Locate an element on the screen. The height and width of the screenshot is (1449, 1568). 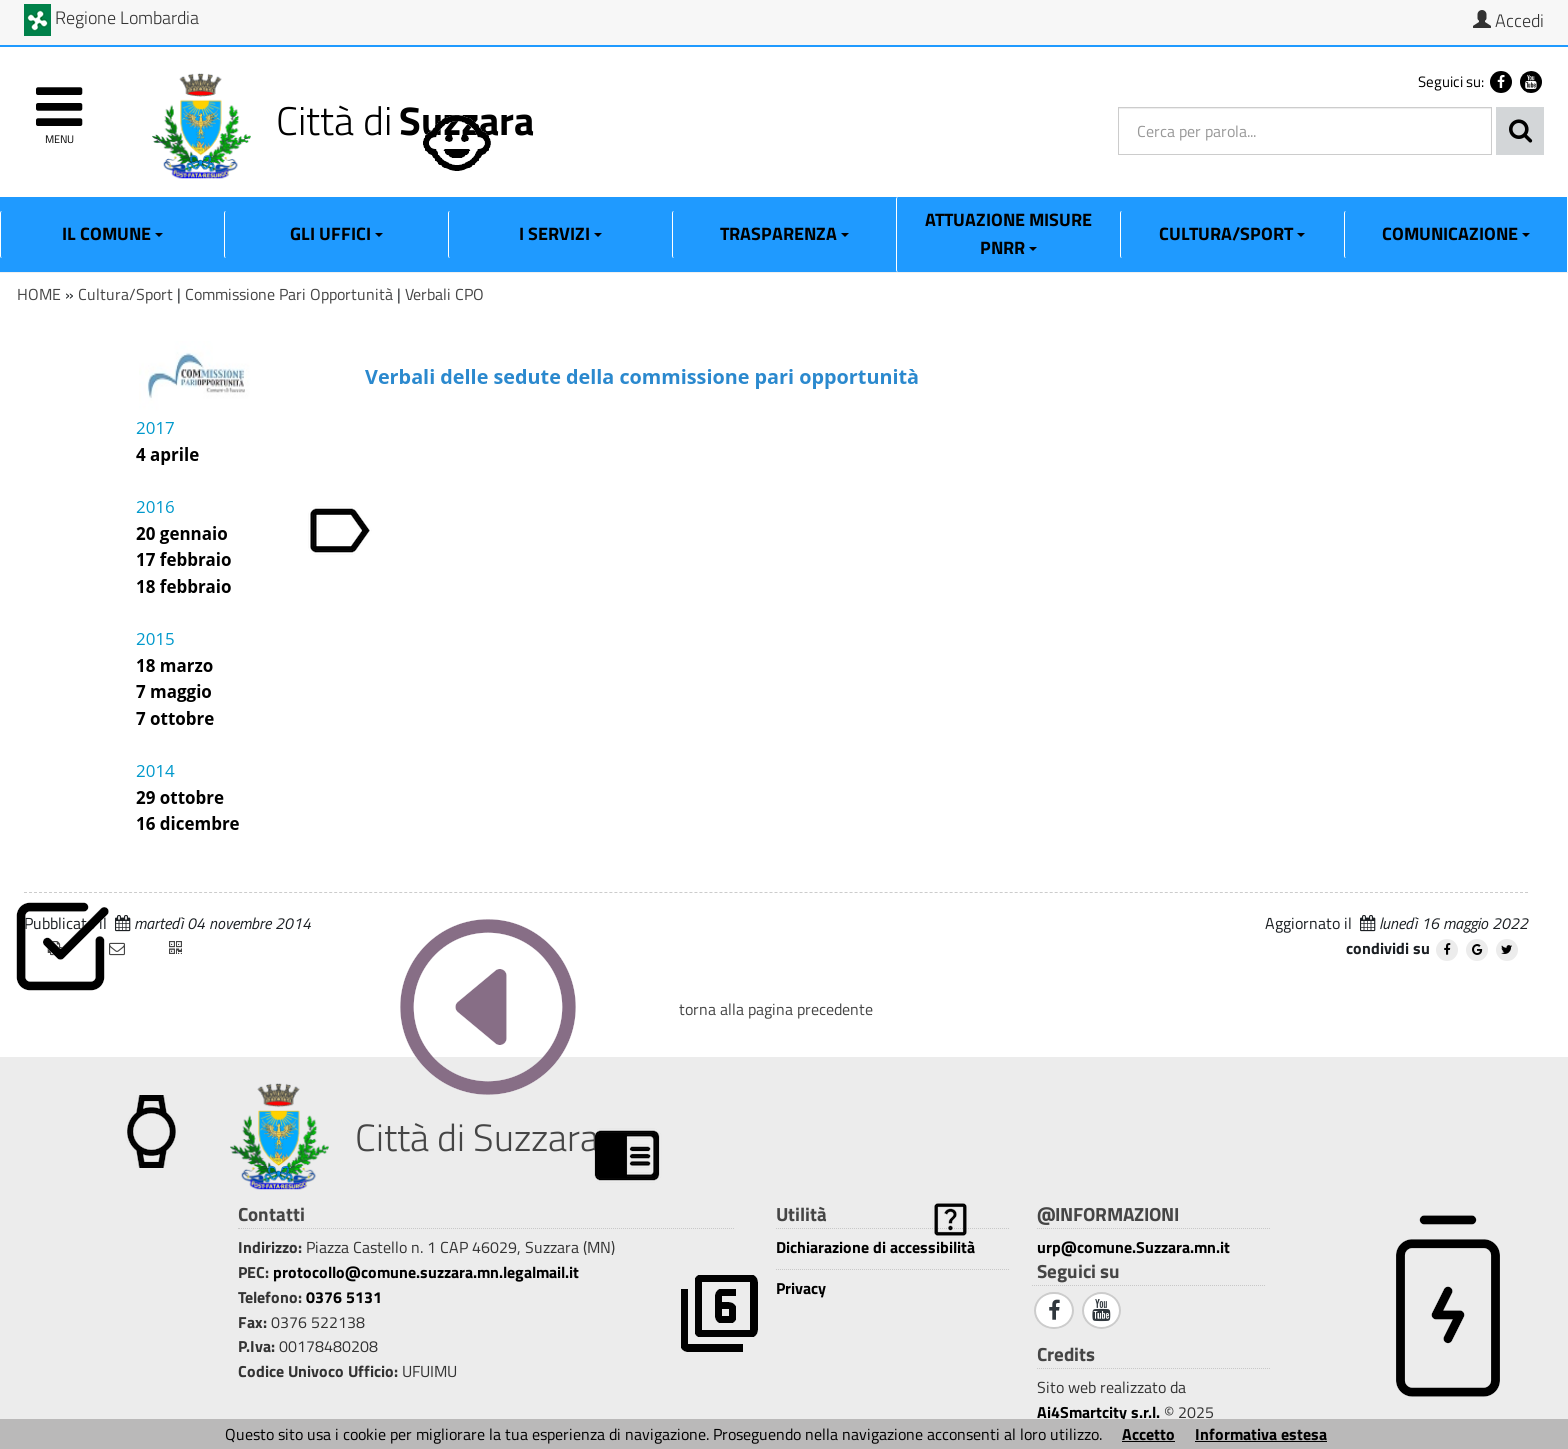
switch to reader mode for distraction-free reading is located at coordinates (627, 1154).